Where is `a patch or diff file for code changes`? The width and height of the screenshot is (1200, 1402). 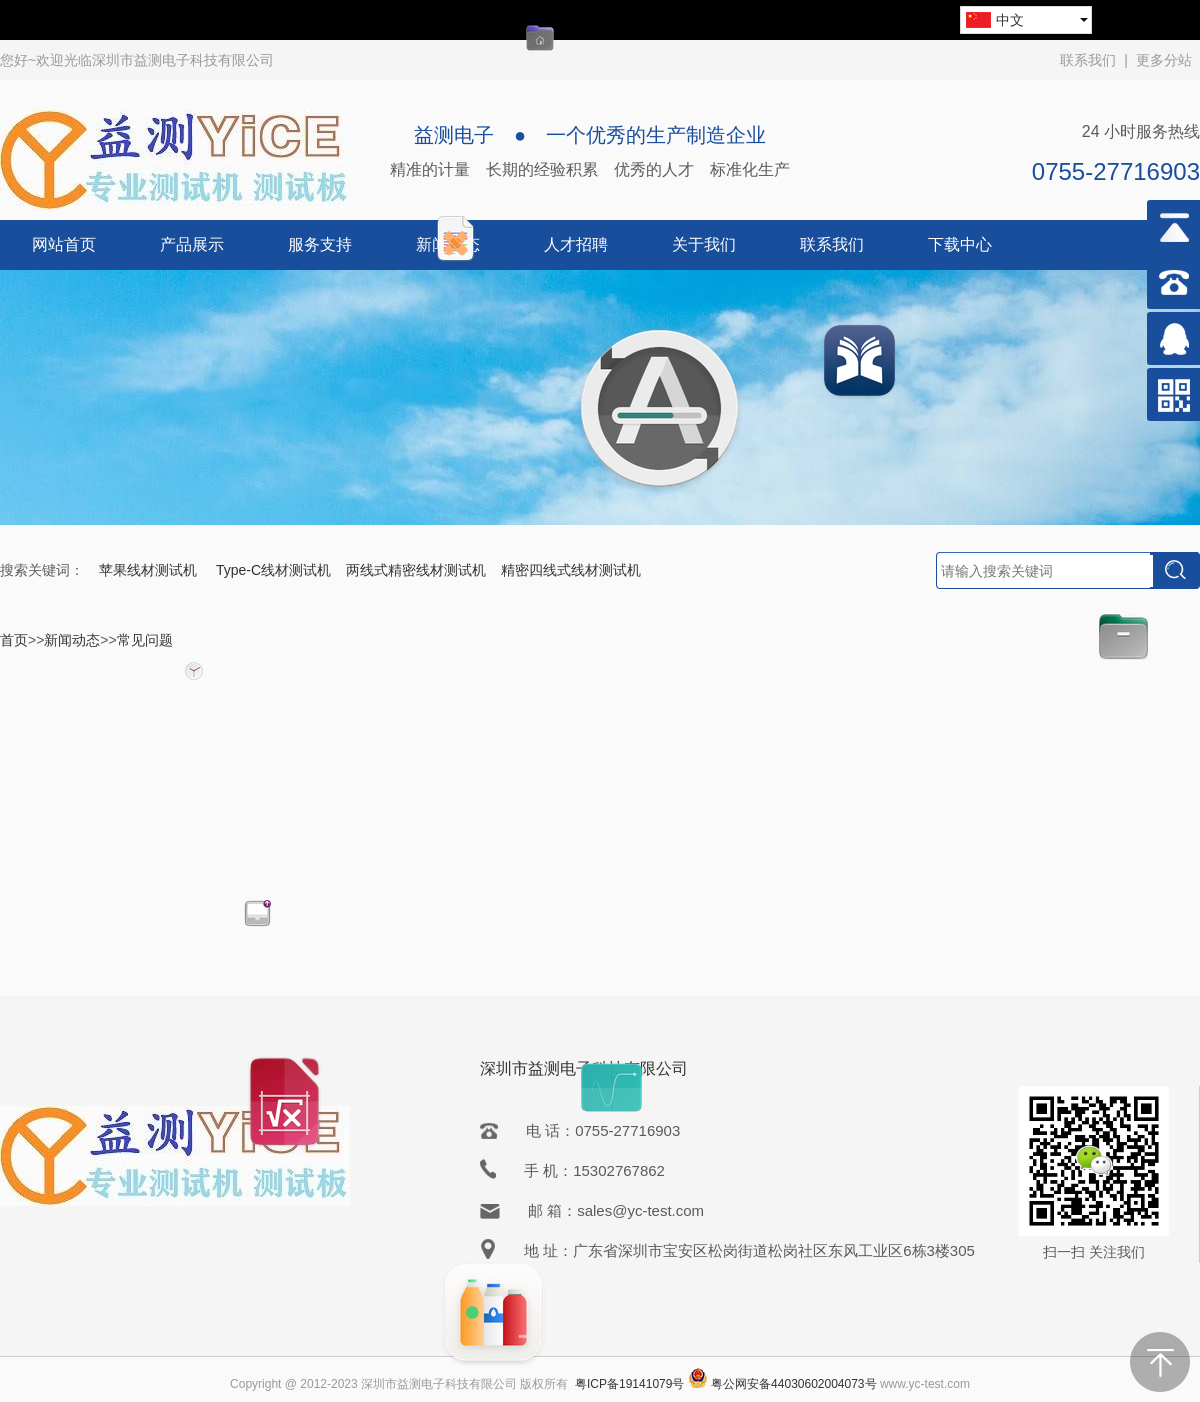
a patch or diff file for code changes is located at coordinates (455, 238).